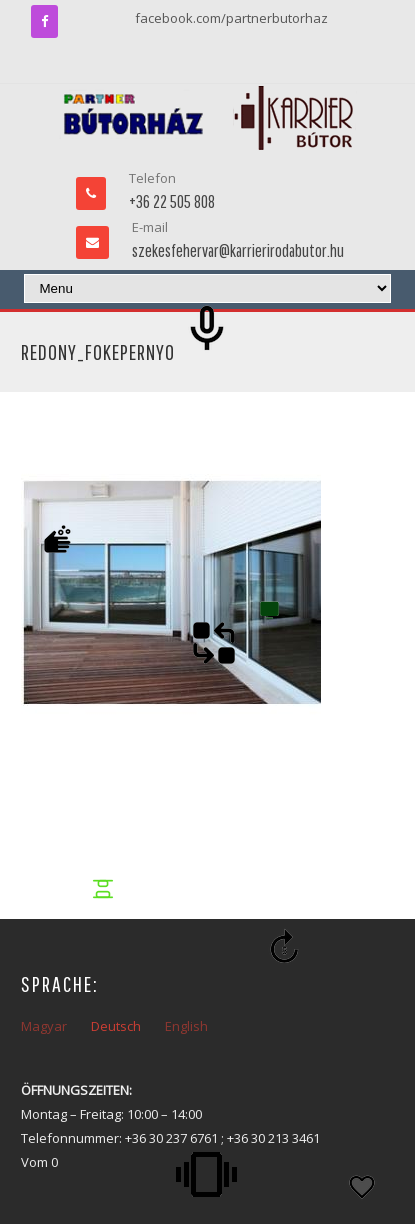  Describe the element at coordinates (206, 1174) in the screenshot. I see `toggle vibration mode on or off` at that location.